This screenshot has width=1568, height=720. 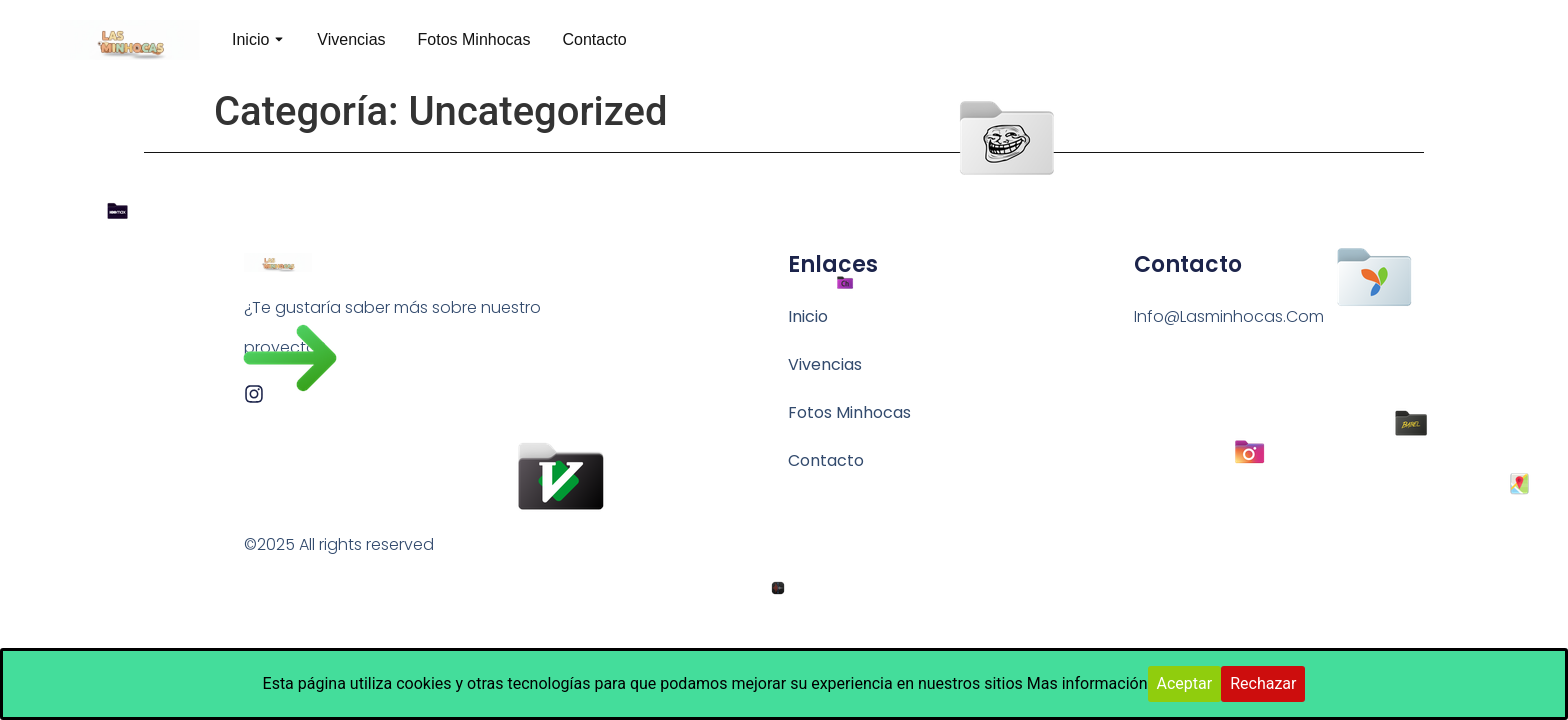 What do you see at coordinates (1006, 140) in the screenshot?
I see `open your meme collection folder` at bounding box center [1006, 140].